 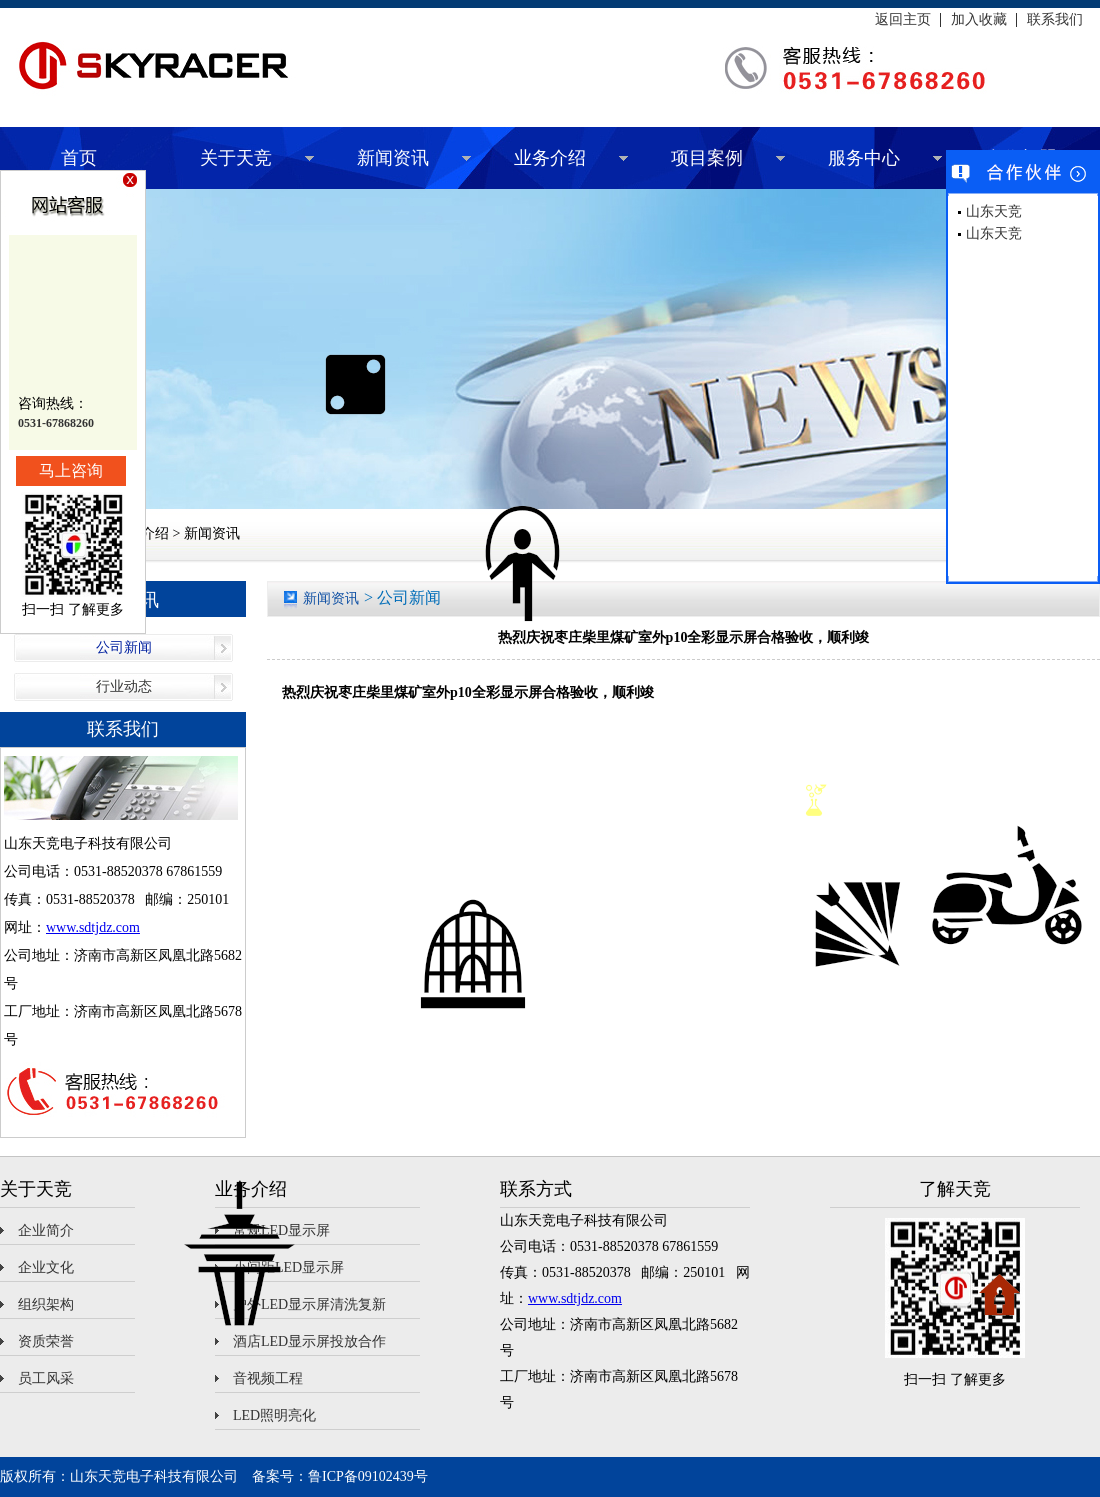 What do you see at coordinates (522, 563) in the screenshot?
I see `access jump rope workout or exercise` at bounding box center [522, 563].